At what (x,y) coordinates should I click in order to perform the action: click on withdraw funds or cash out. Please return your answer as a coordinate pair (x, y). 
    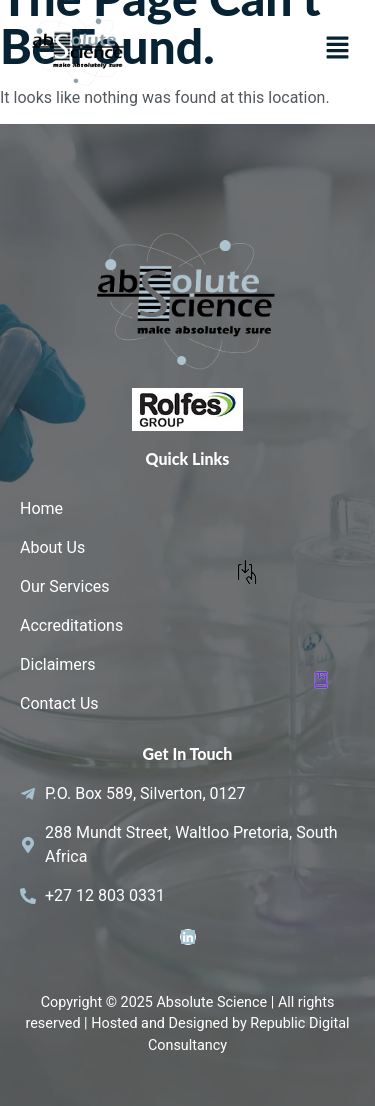
    Looking at the image, I should click on (246, 572).